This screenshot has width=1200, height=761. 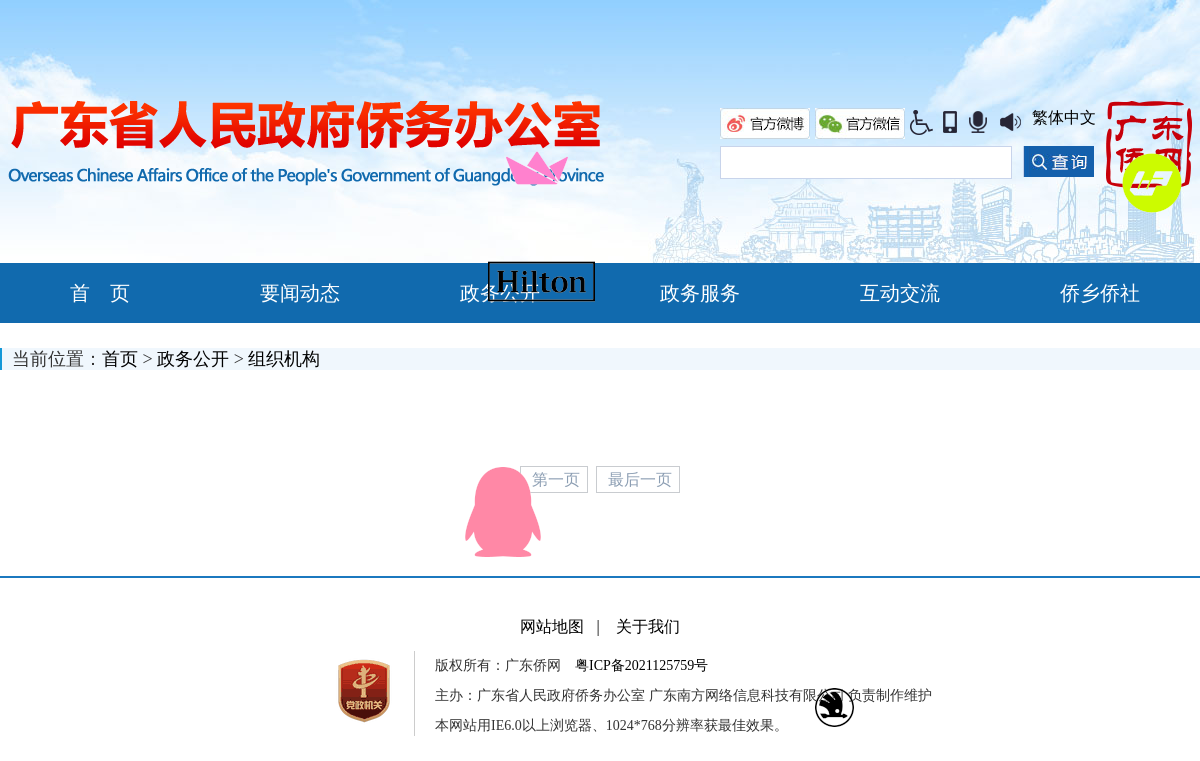 What do you see at coordinates (1152, 183) in the screenshot?
I see `rendact brand logo` at bounding box center [1152, 183].